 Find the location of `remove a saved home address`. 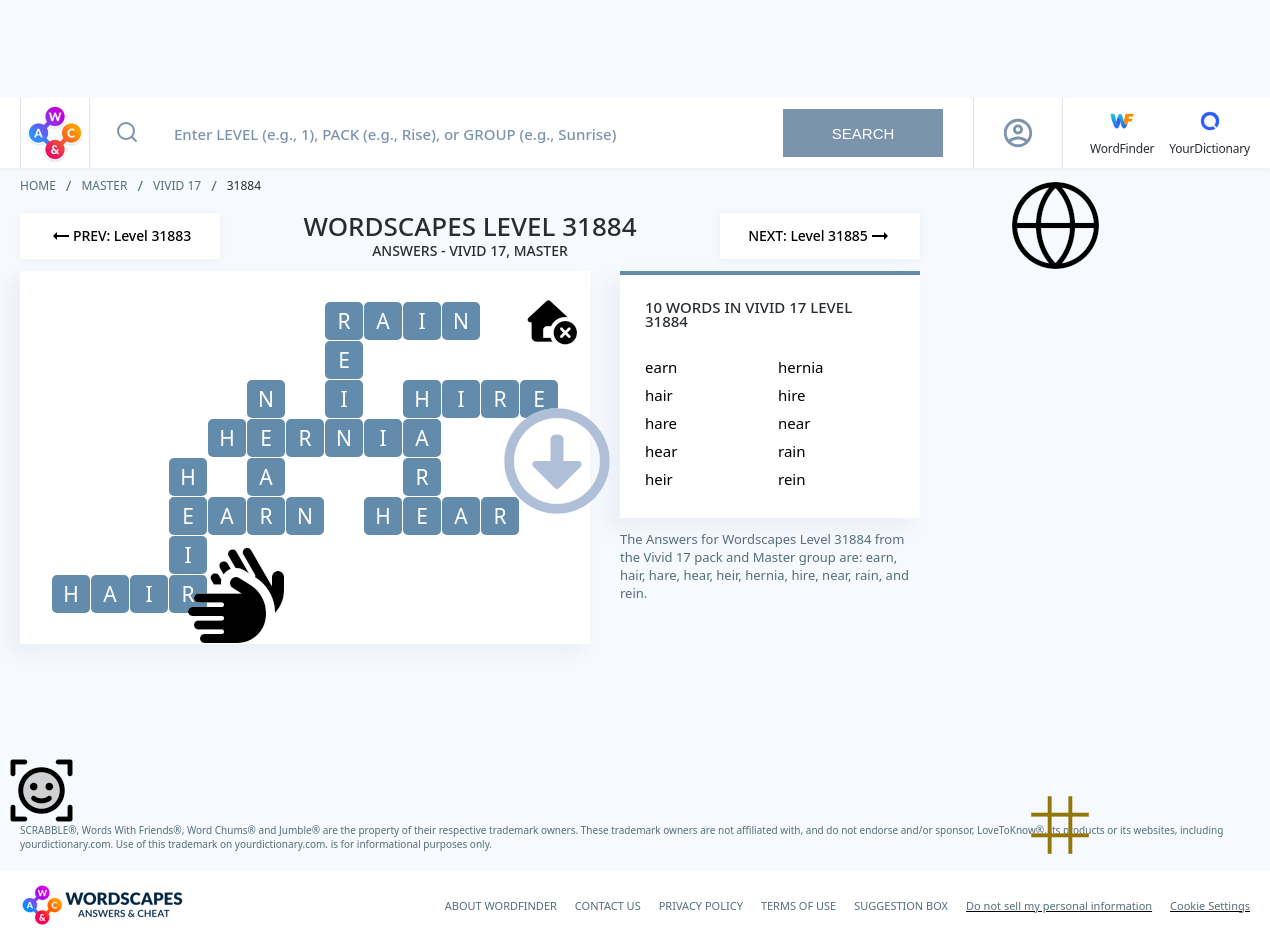

remove a saved home address is located at coordinates (551, 321).